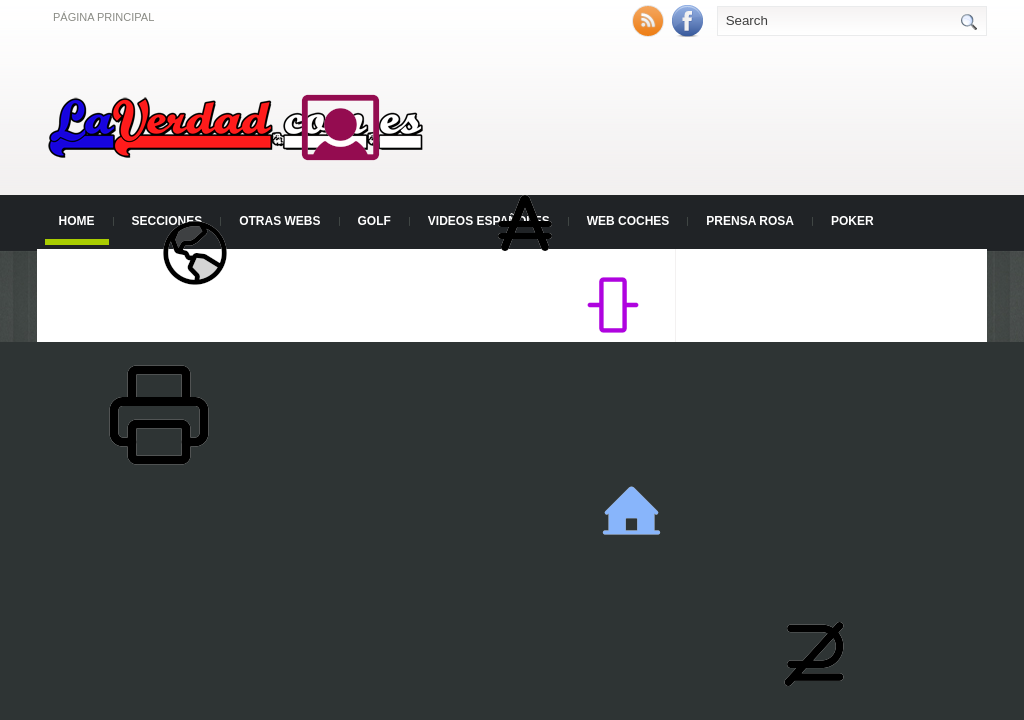  What do you see at coordinates (525, 223) in the screenshot?
I see `indicates Argentine peso currency` at bounding box center [525, 223].